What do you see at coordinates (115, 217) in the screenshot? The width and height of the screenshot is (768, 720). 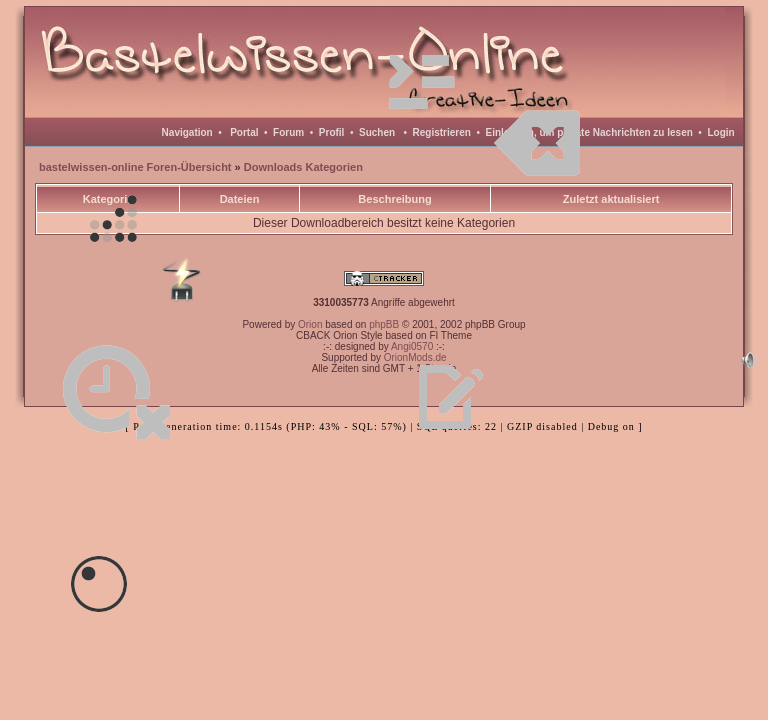 I see `launch four-in-a-row game` at bounding box center [115, 217].